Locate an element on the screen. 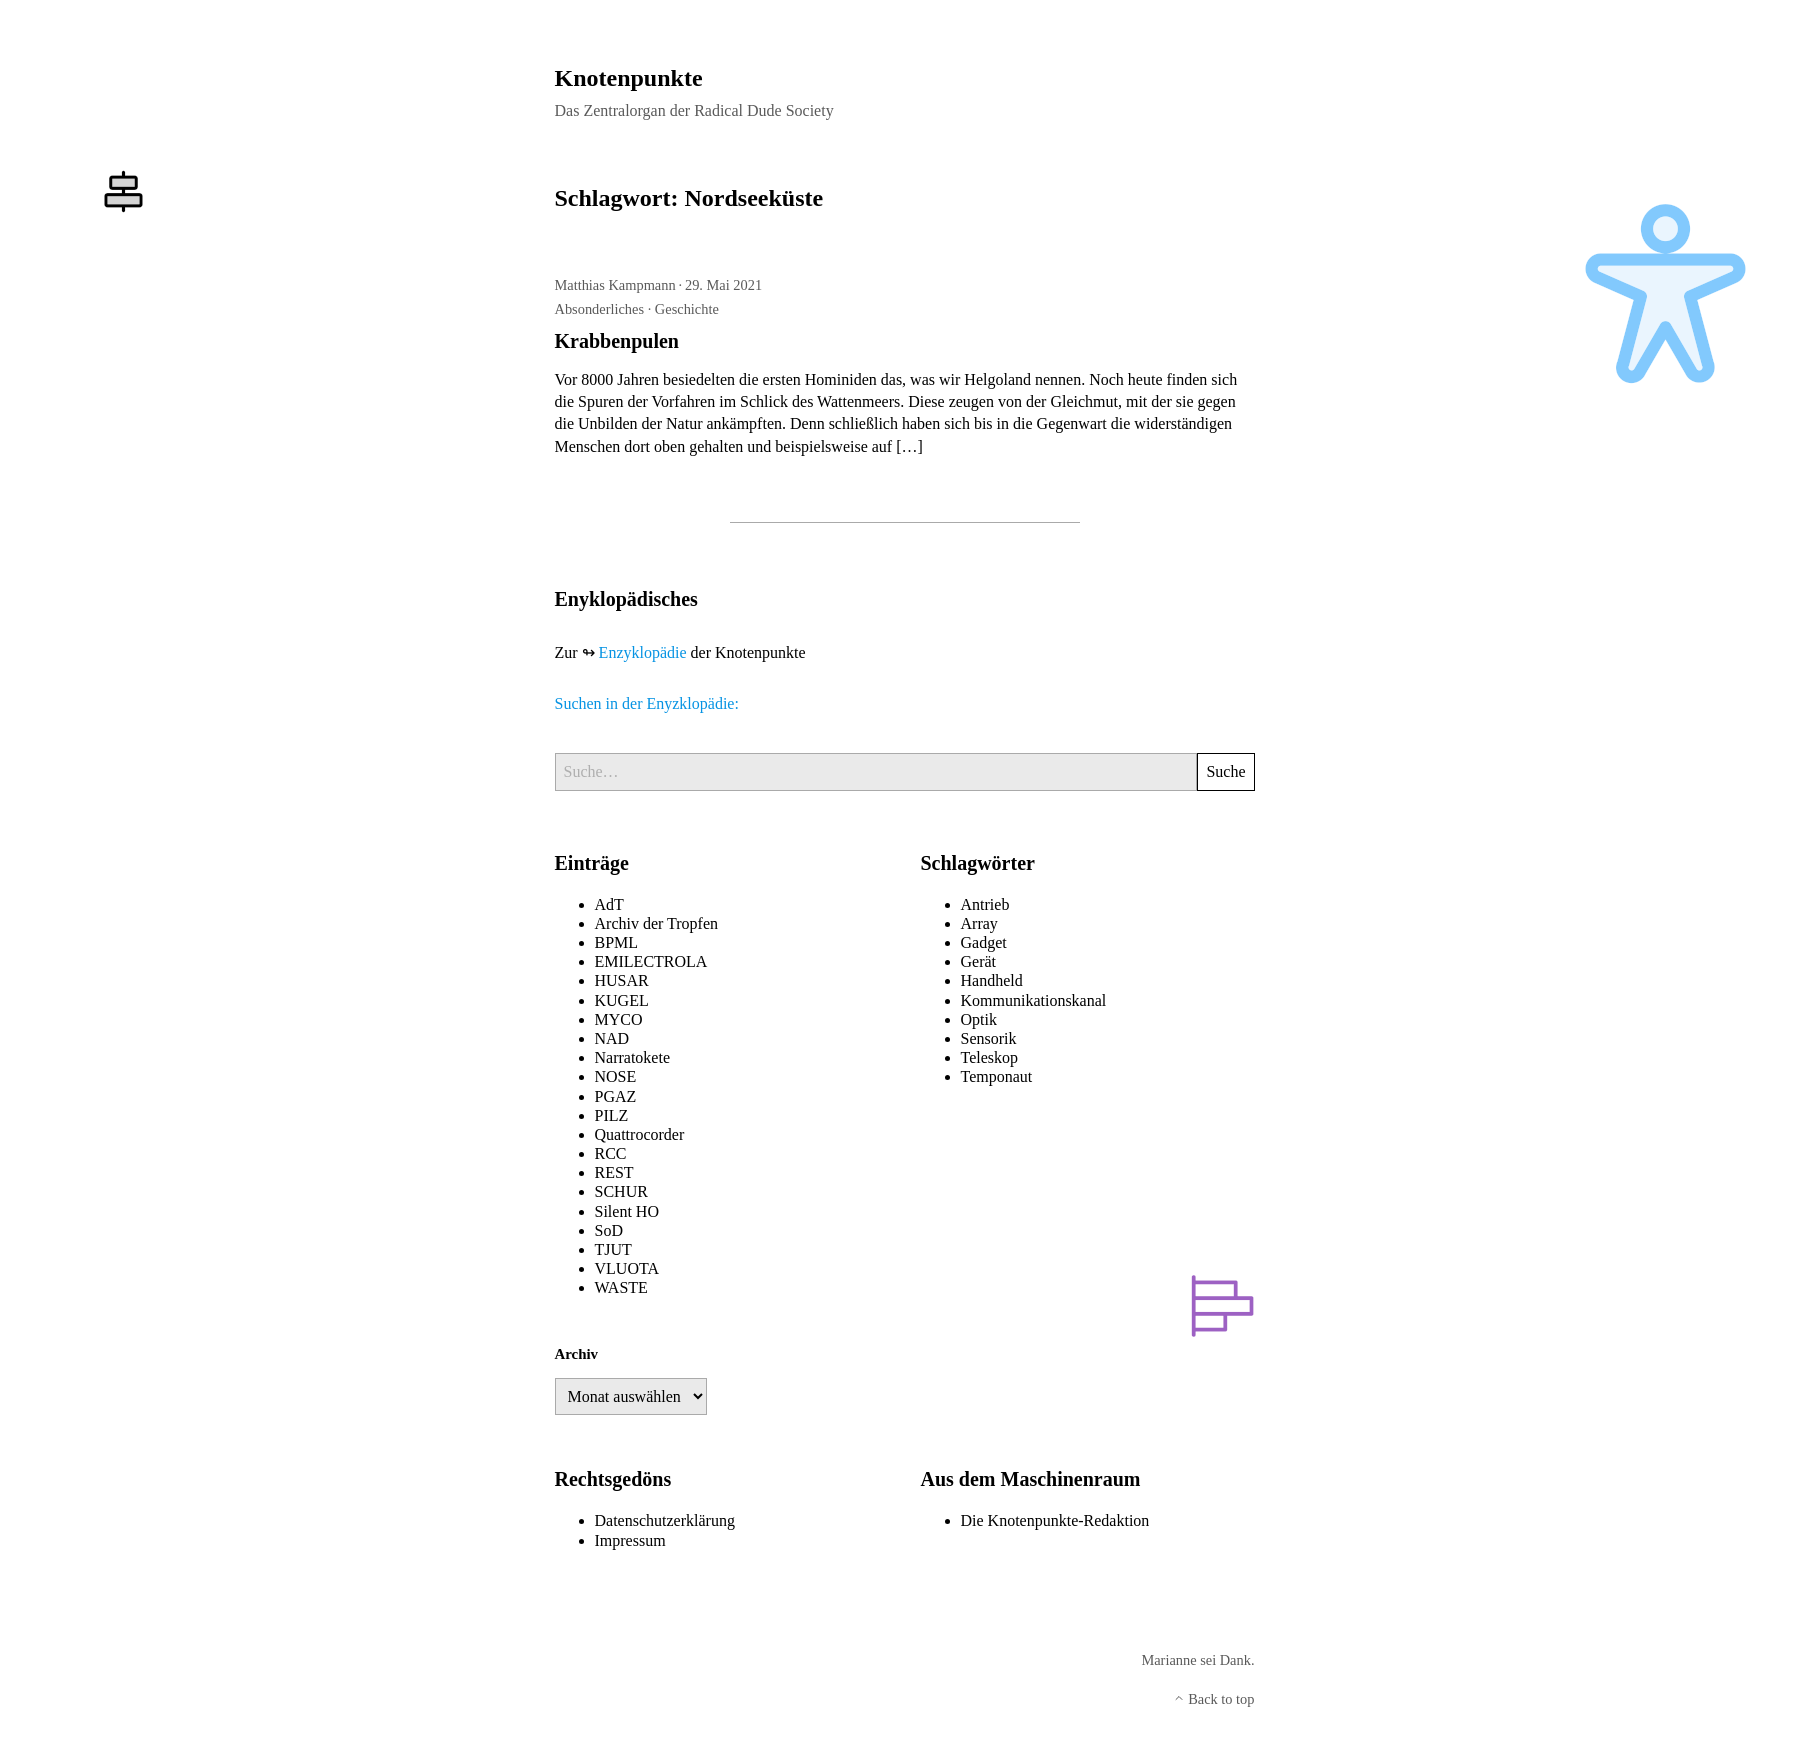 This screenshot has width=1809, height=1744. accessibility settings or features is located at coordinates (1665, 296).